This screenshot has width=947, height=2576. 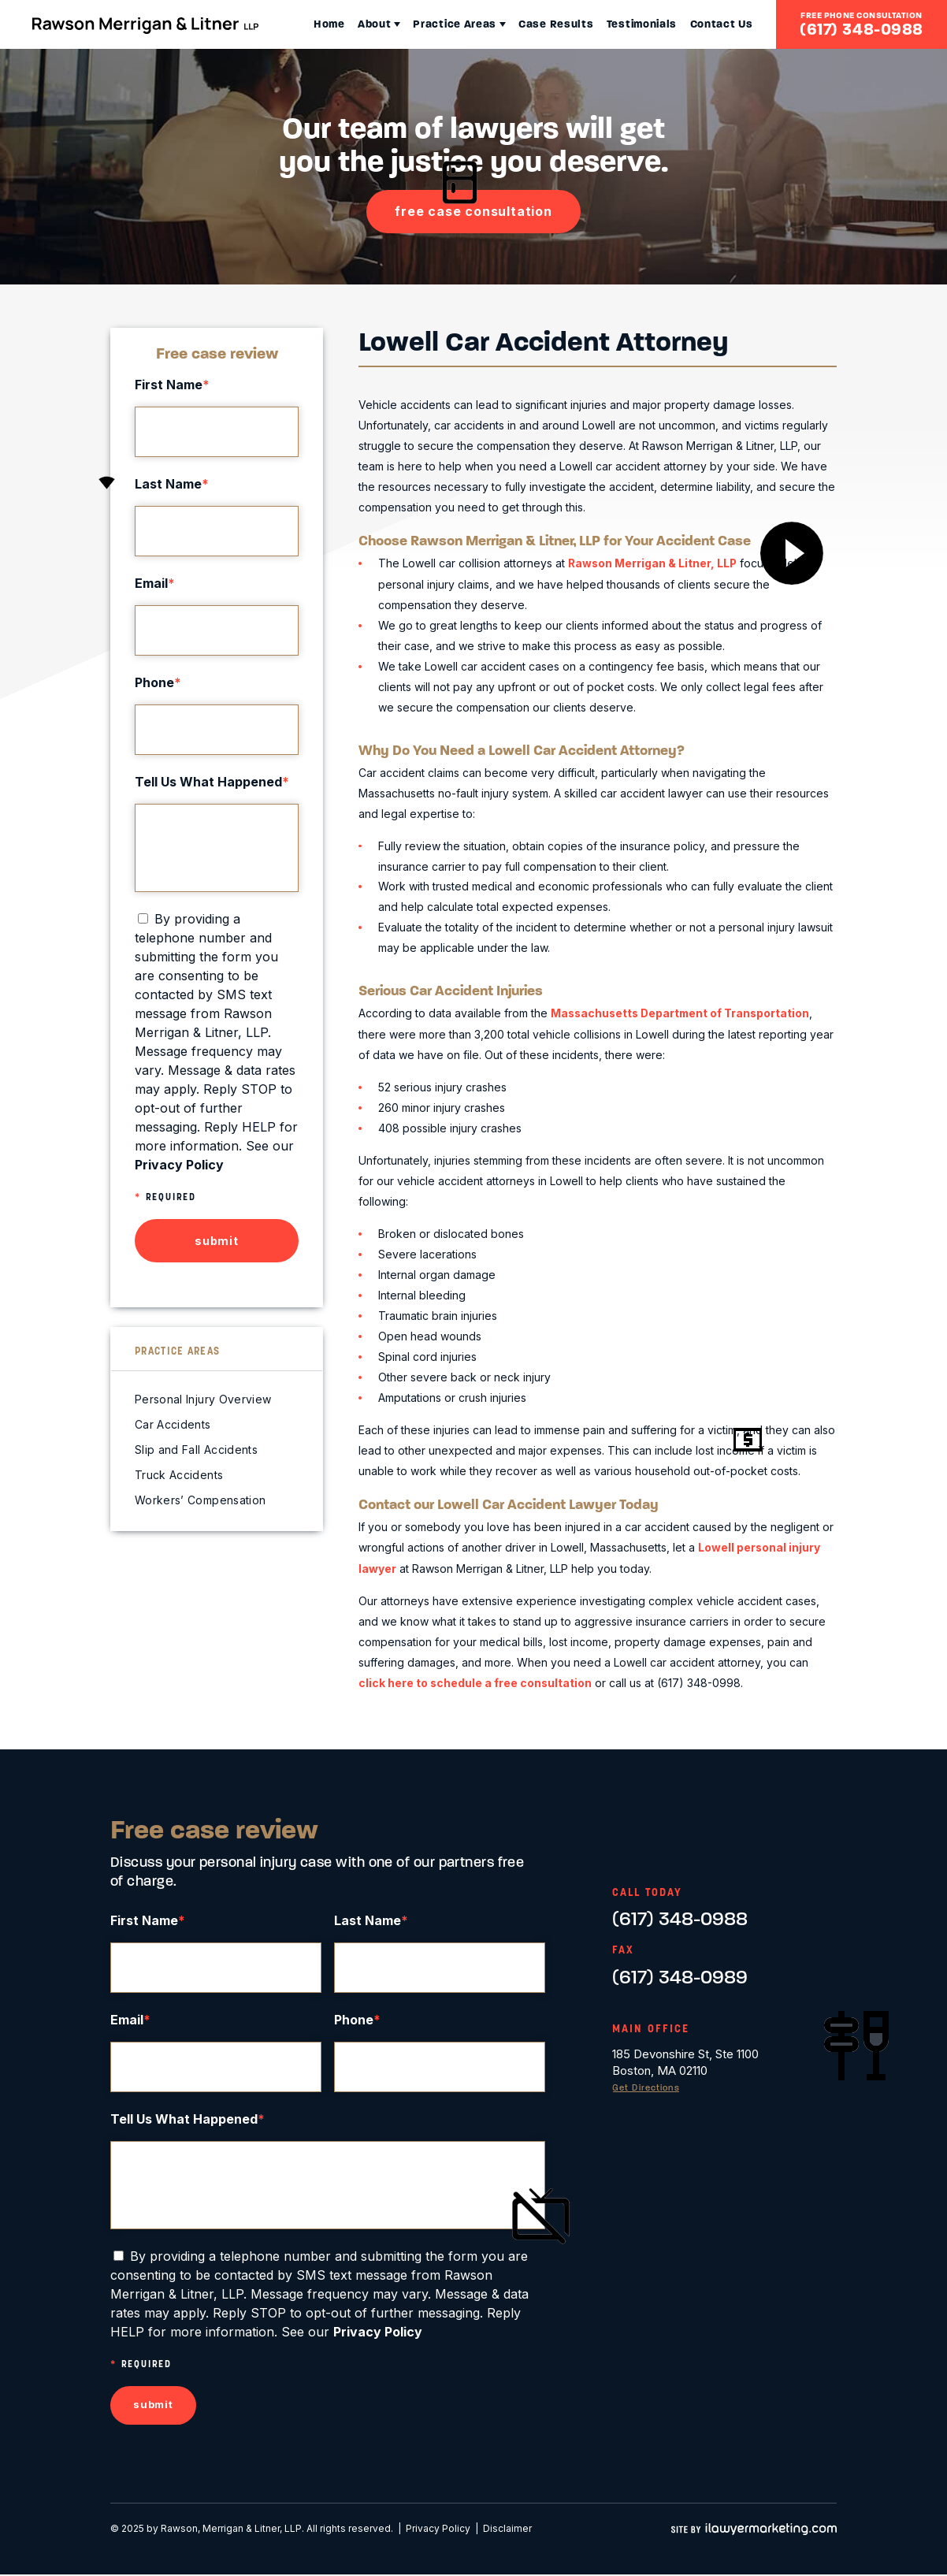 I want to click on access kitchen appliance controls, so click(x=459, y=182).